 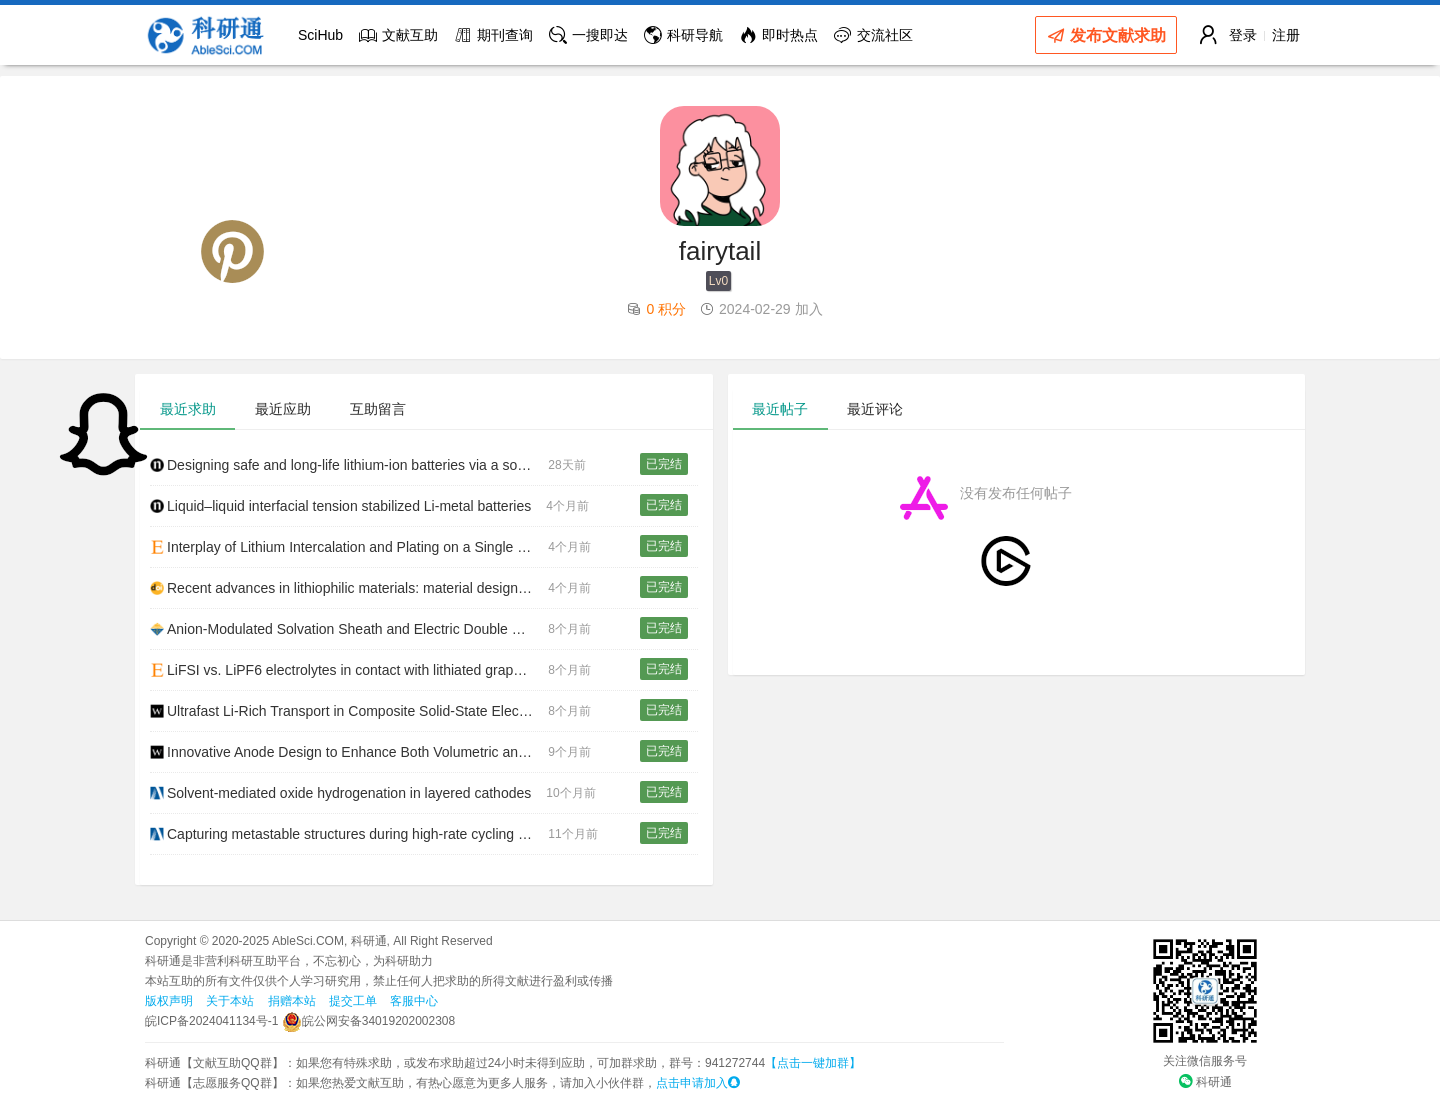 I want to click on open the App Store, so click(x=924, y=498).